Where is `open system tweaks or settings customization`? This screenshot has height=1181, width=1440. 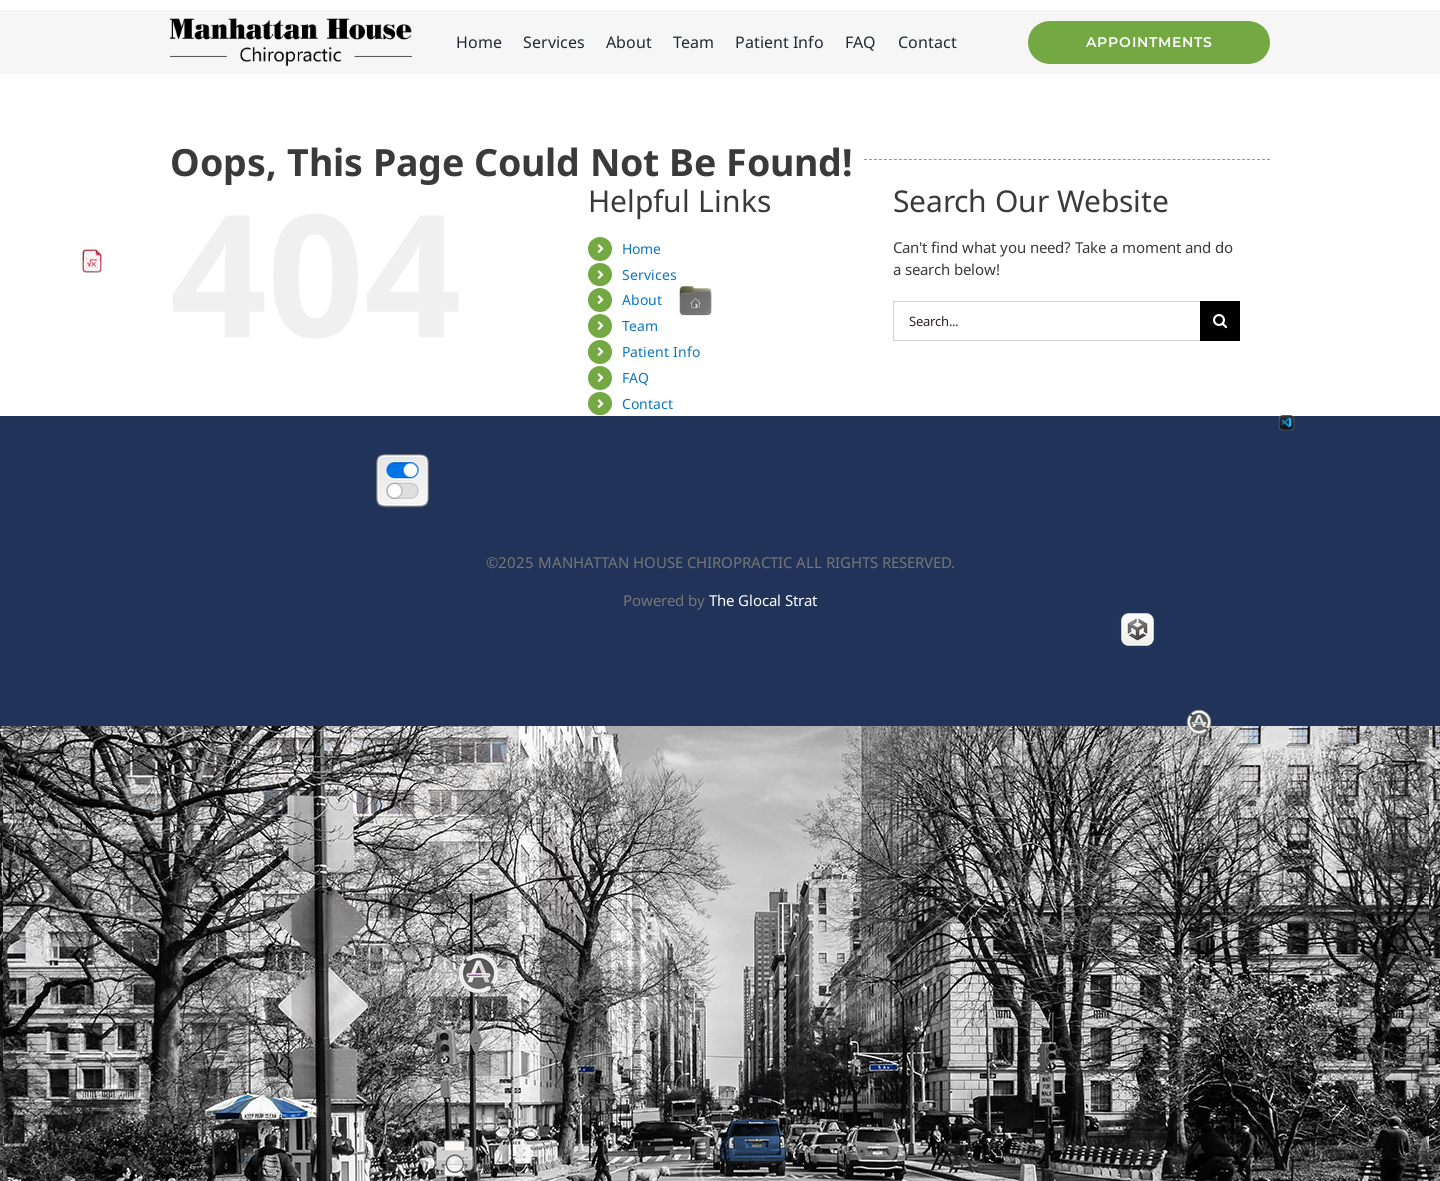
open system tweaks or settings customization is located at coordinates (402, 480).